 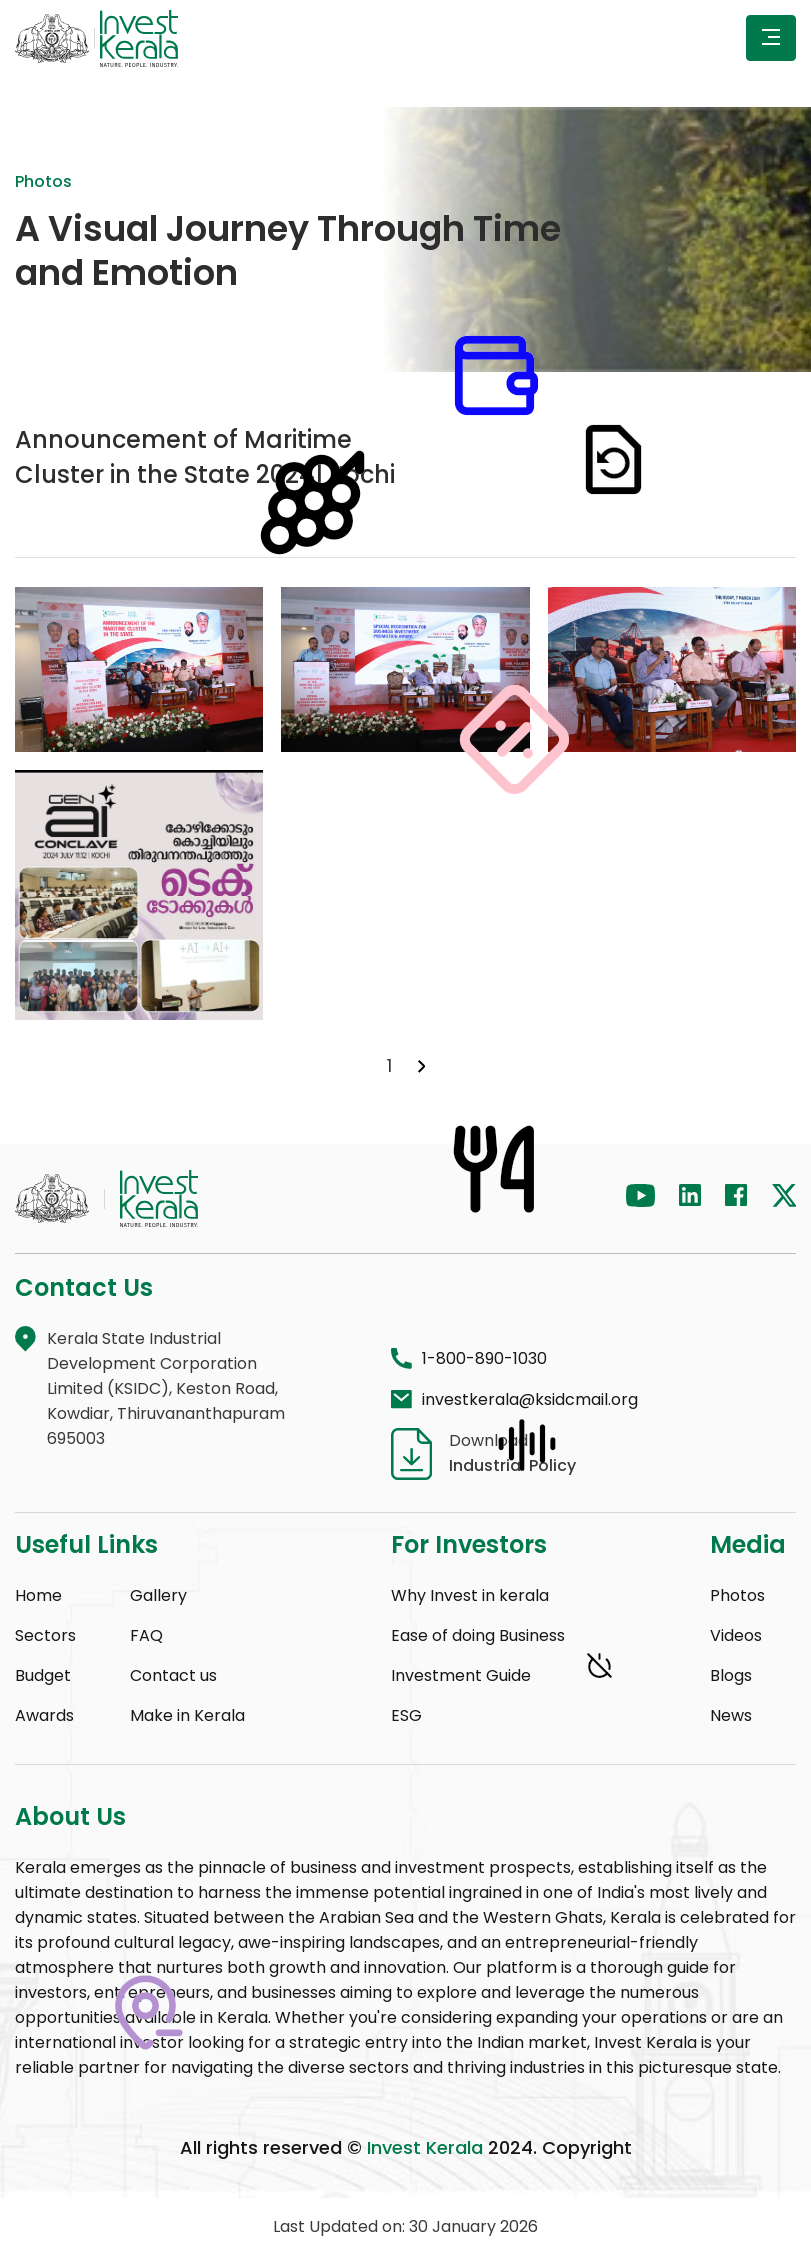 What do you see at coordinates (494, 375) in the screenshot?
I see `access your digital wallet` at bounding box center [494, 375].